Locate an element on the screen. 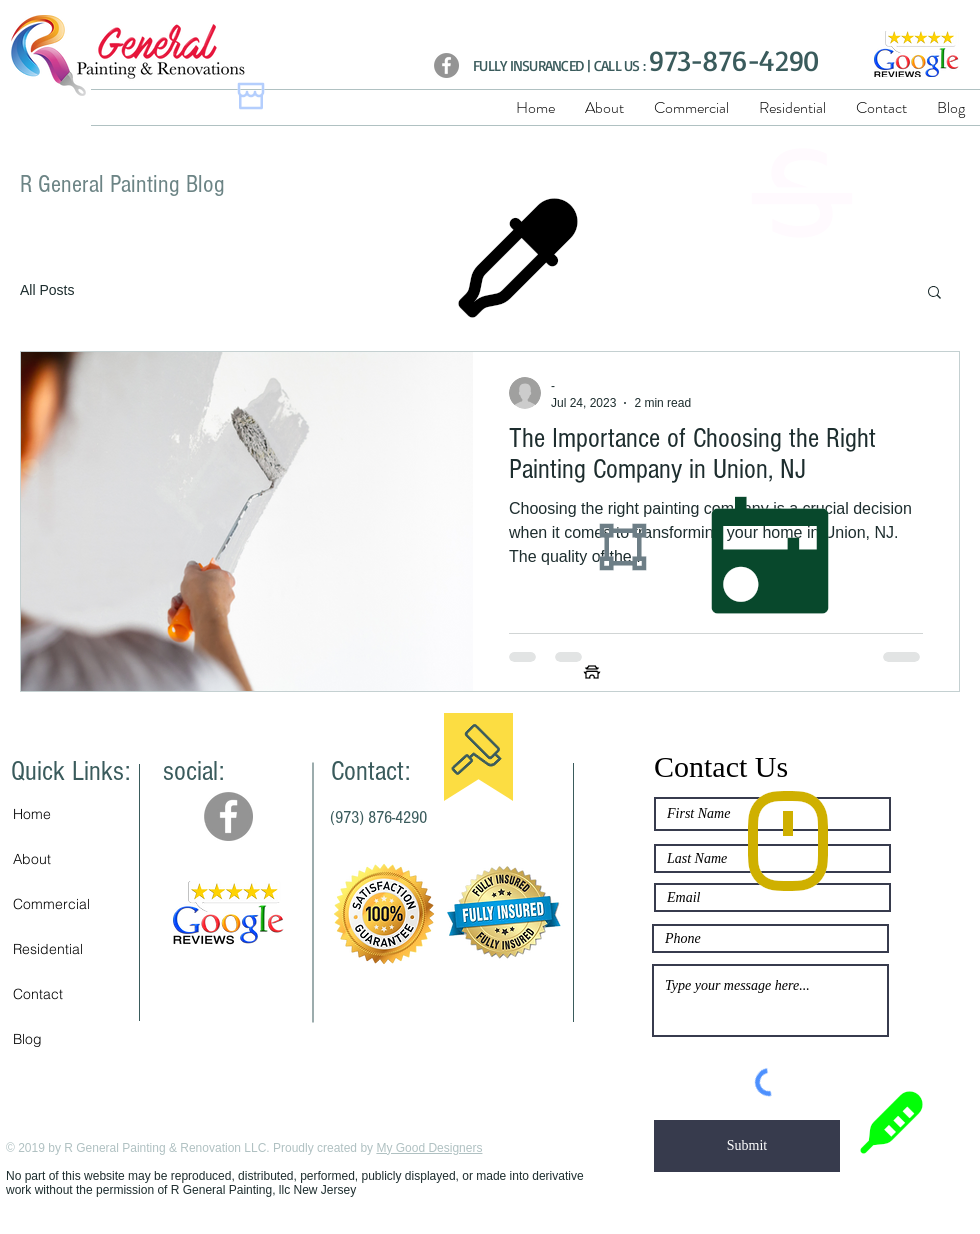  indicates mouse input device connected is located at coordinates (788, 841).